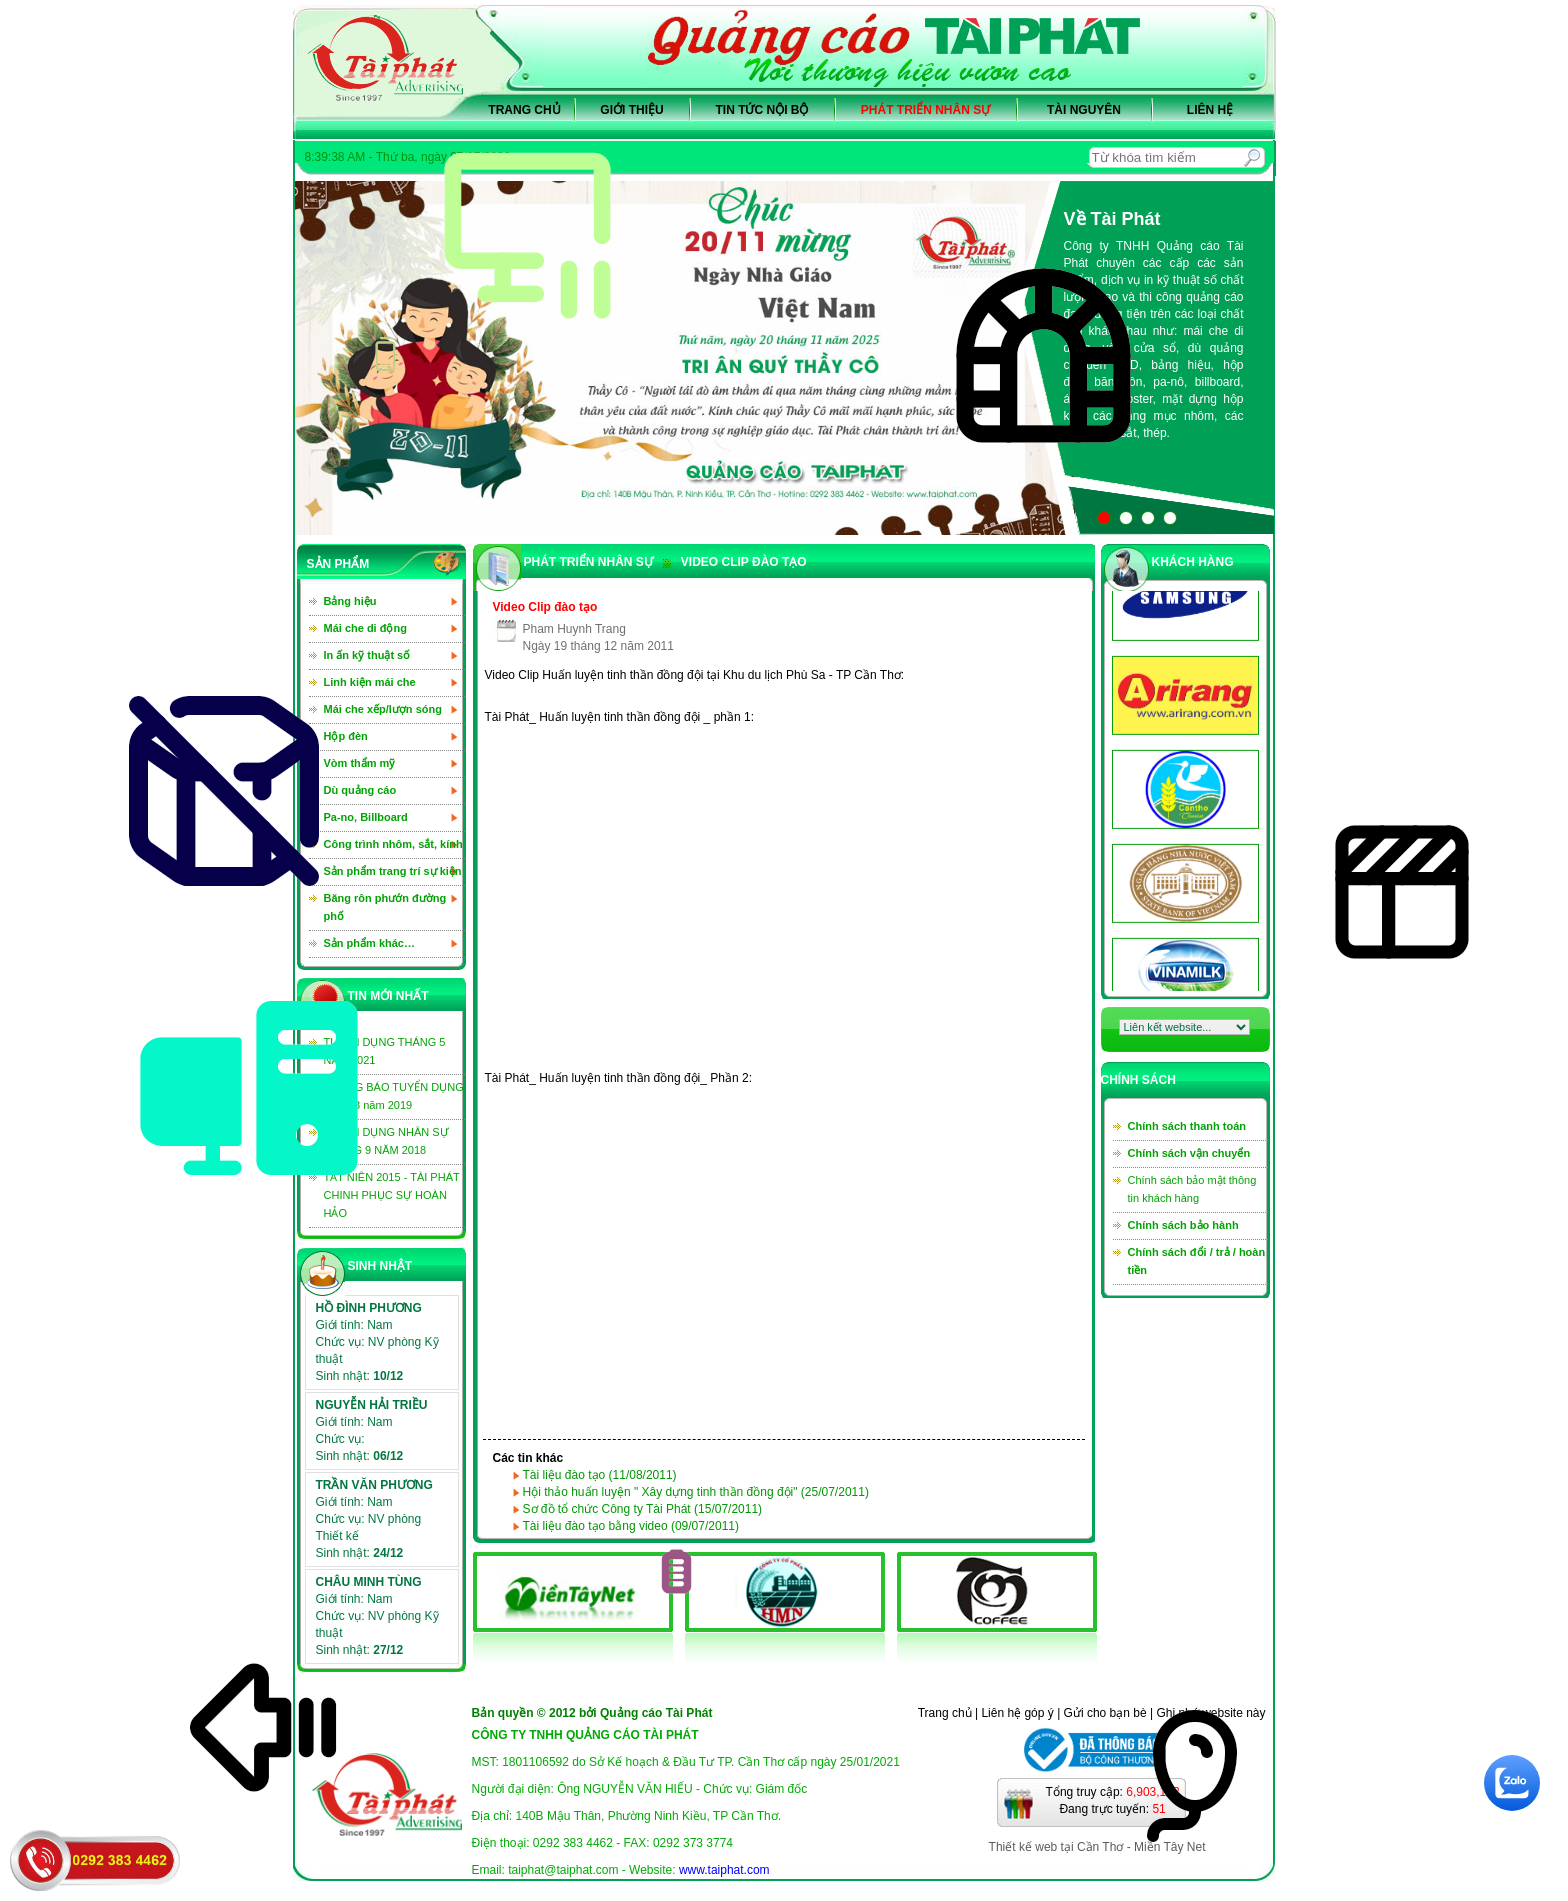 This screenshot has width=1568, height=1901. What do you see at coordinates (249, 1088) in the screenshot?
I see `access desktop computer settings` at bounding box center [249, 1088].